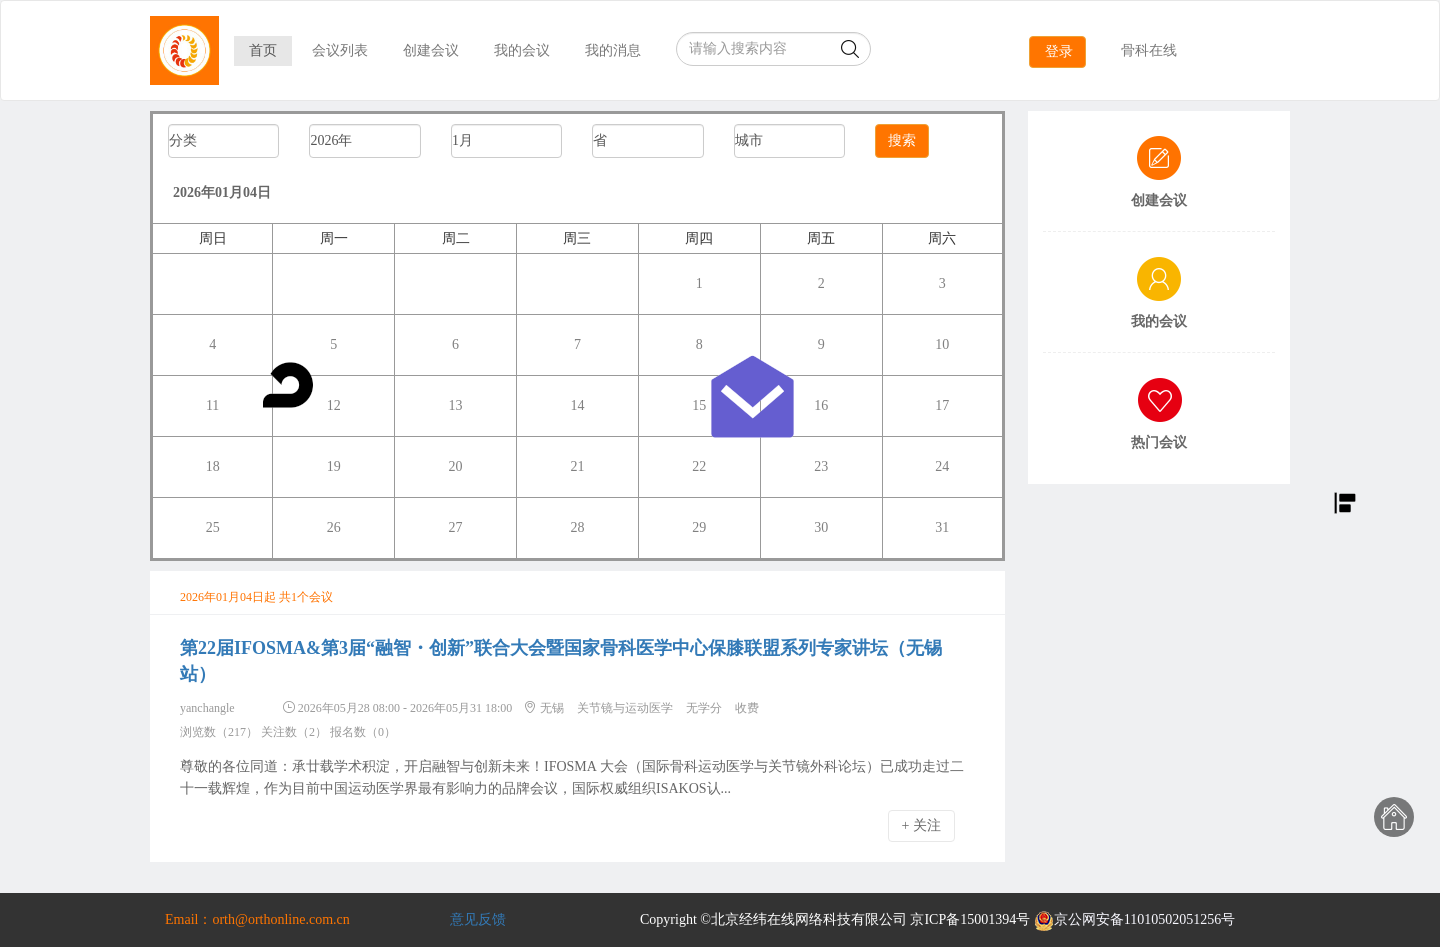  I want to click on indicates a read or opened email, so click(752, 400).